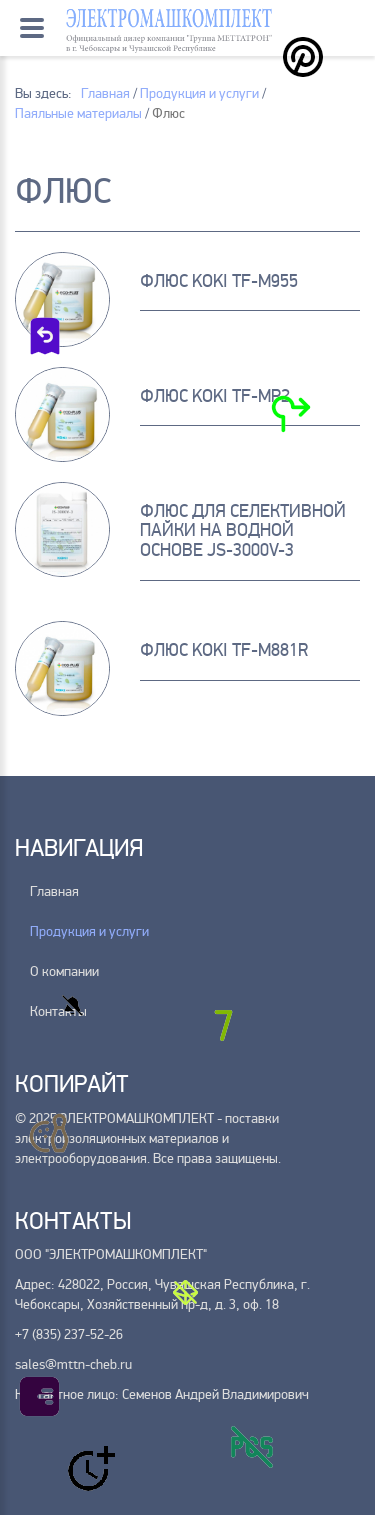  I want to click on disable 3D object view, so click(185, 1292).